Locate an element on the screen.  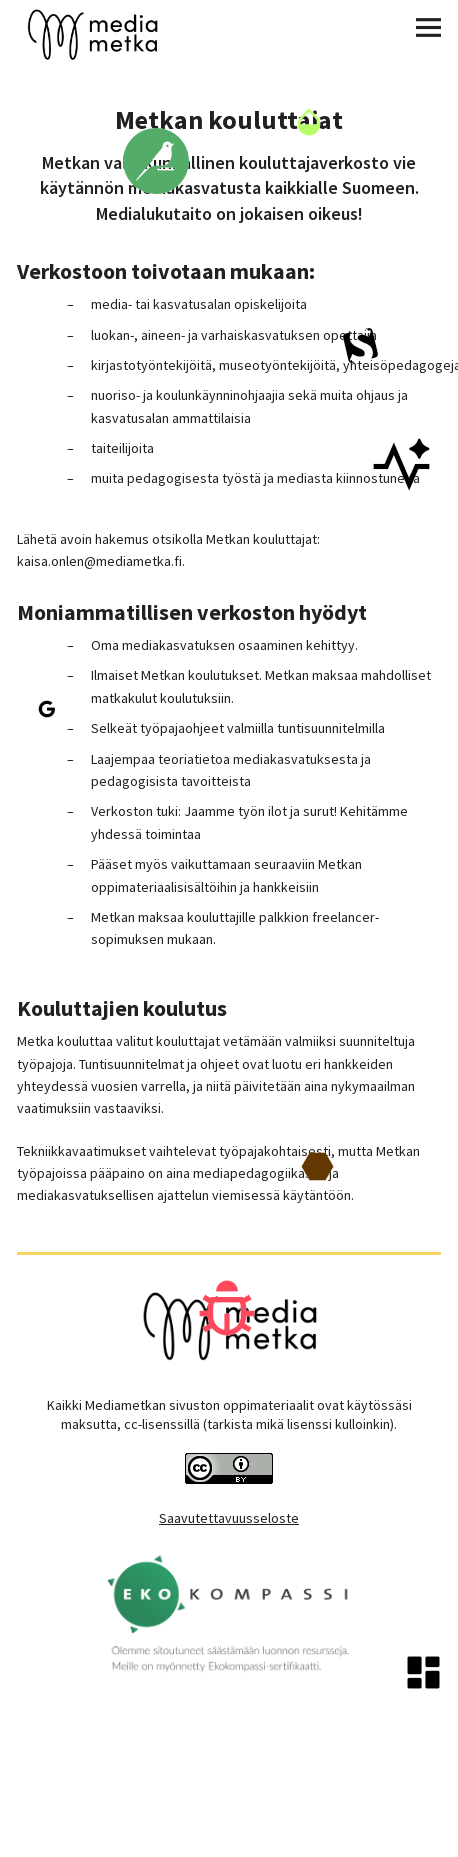
open Dataiku application is located at coordinates (156, 161).